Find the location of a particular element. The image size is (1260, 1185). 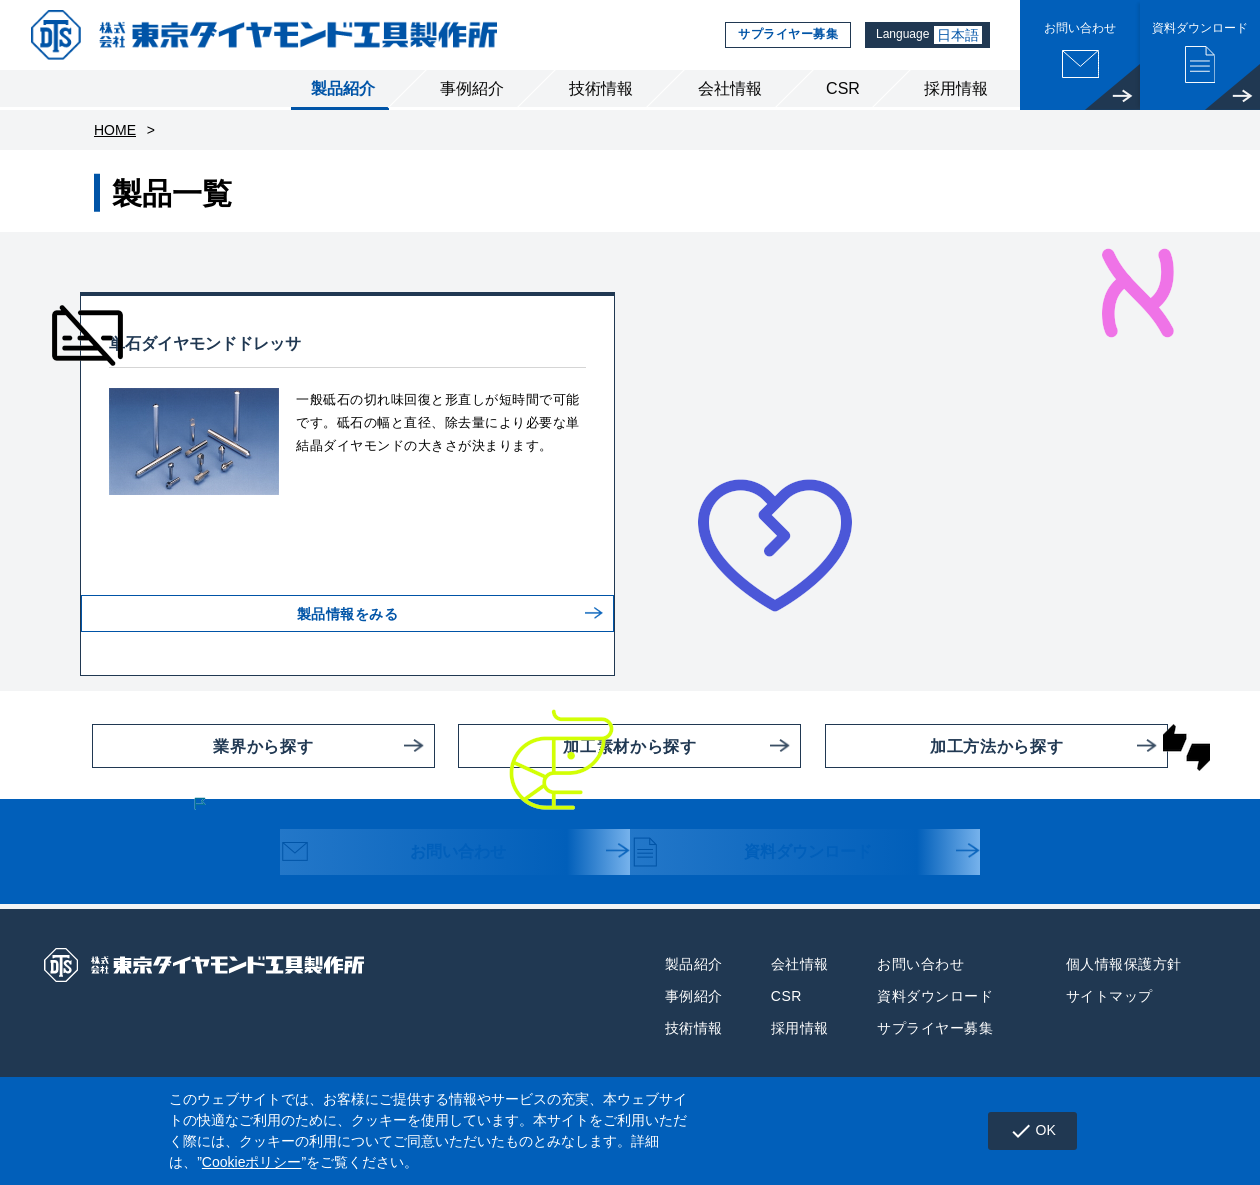

disable subtitles or closed captions is located at coordinates (87, 335).